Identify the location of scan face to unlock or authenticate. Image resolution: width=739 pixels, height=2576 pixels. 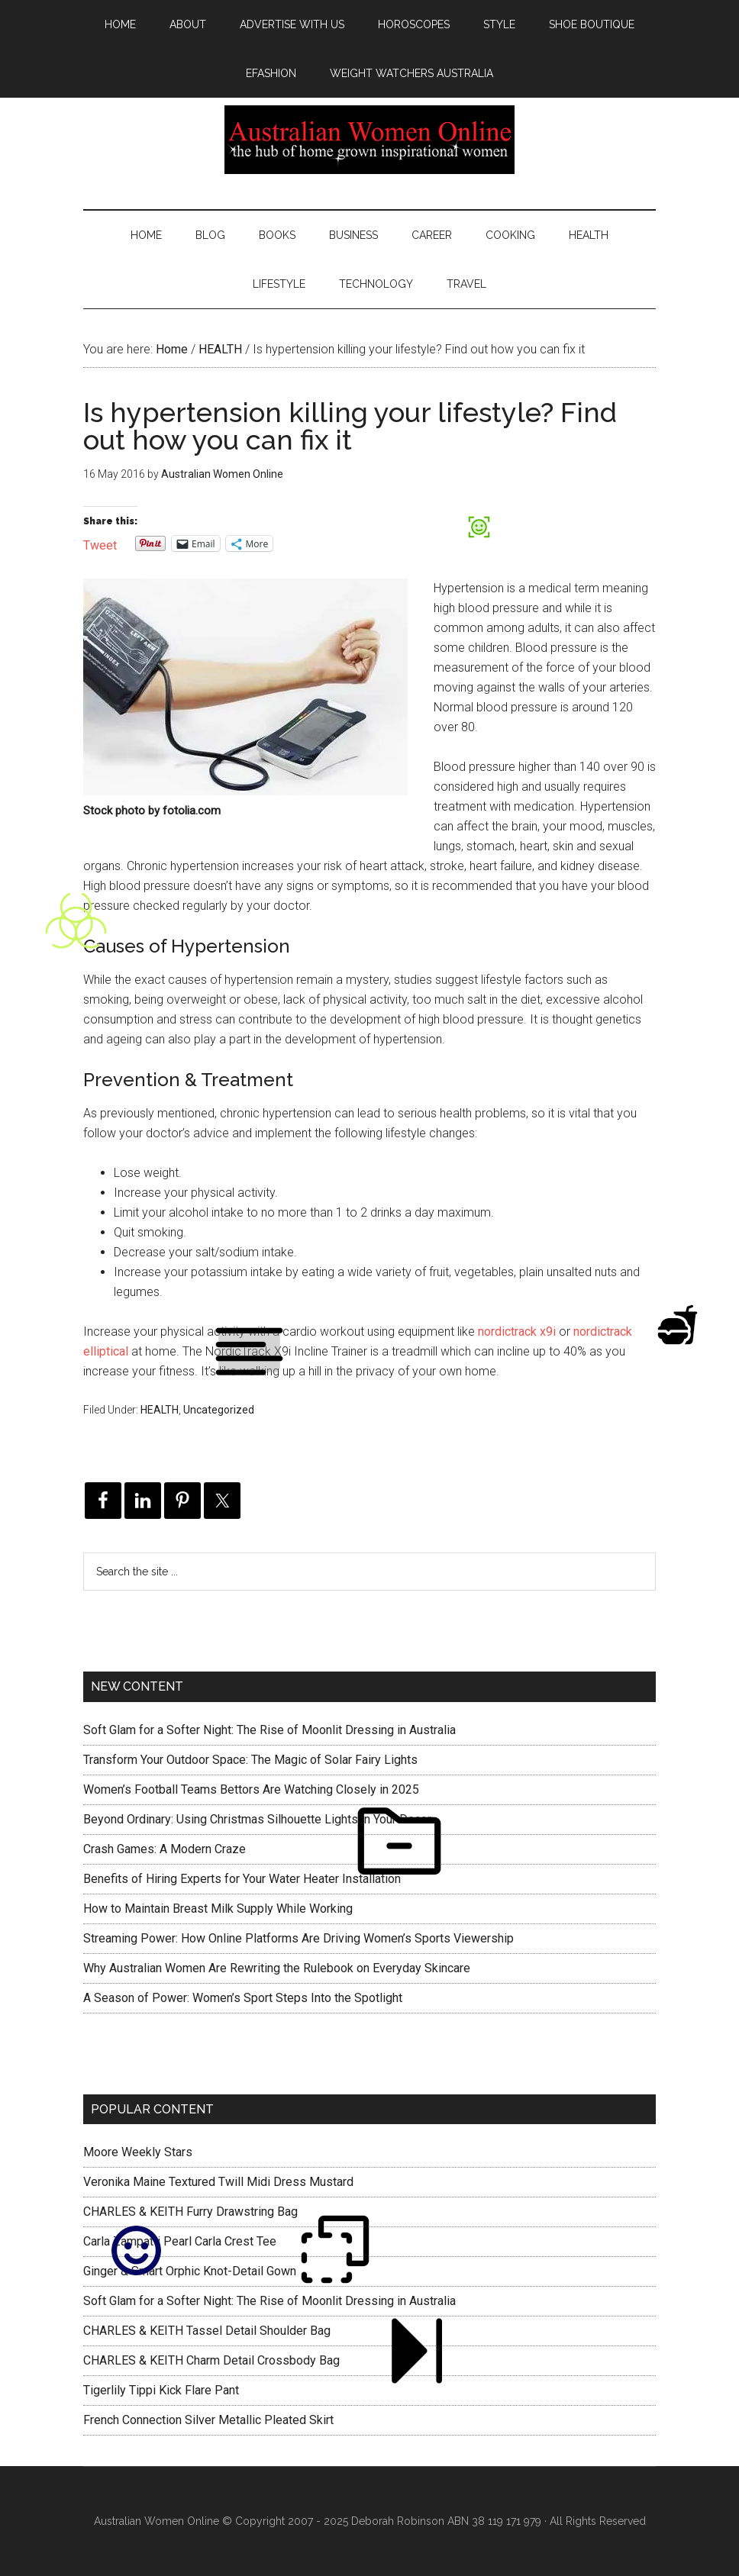
(479, 527).